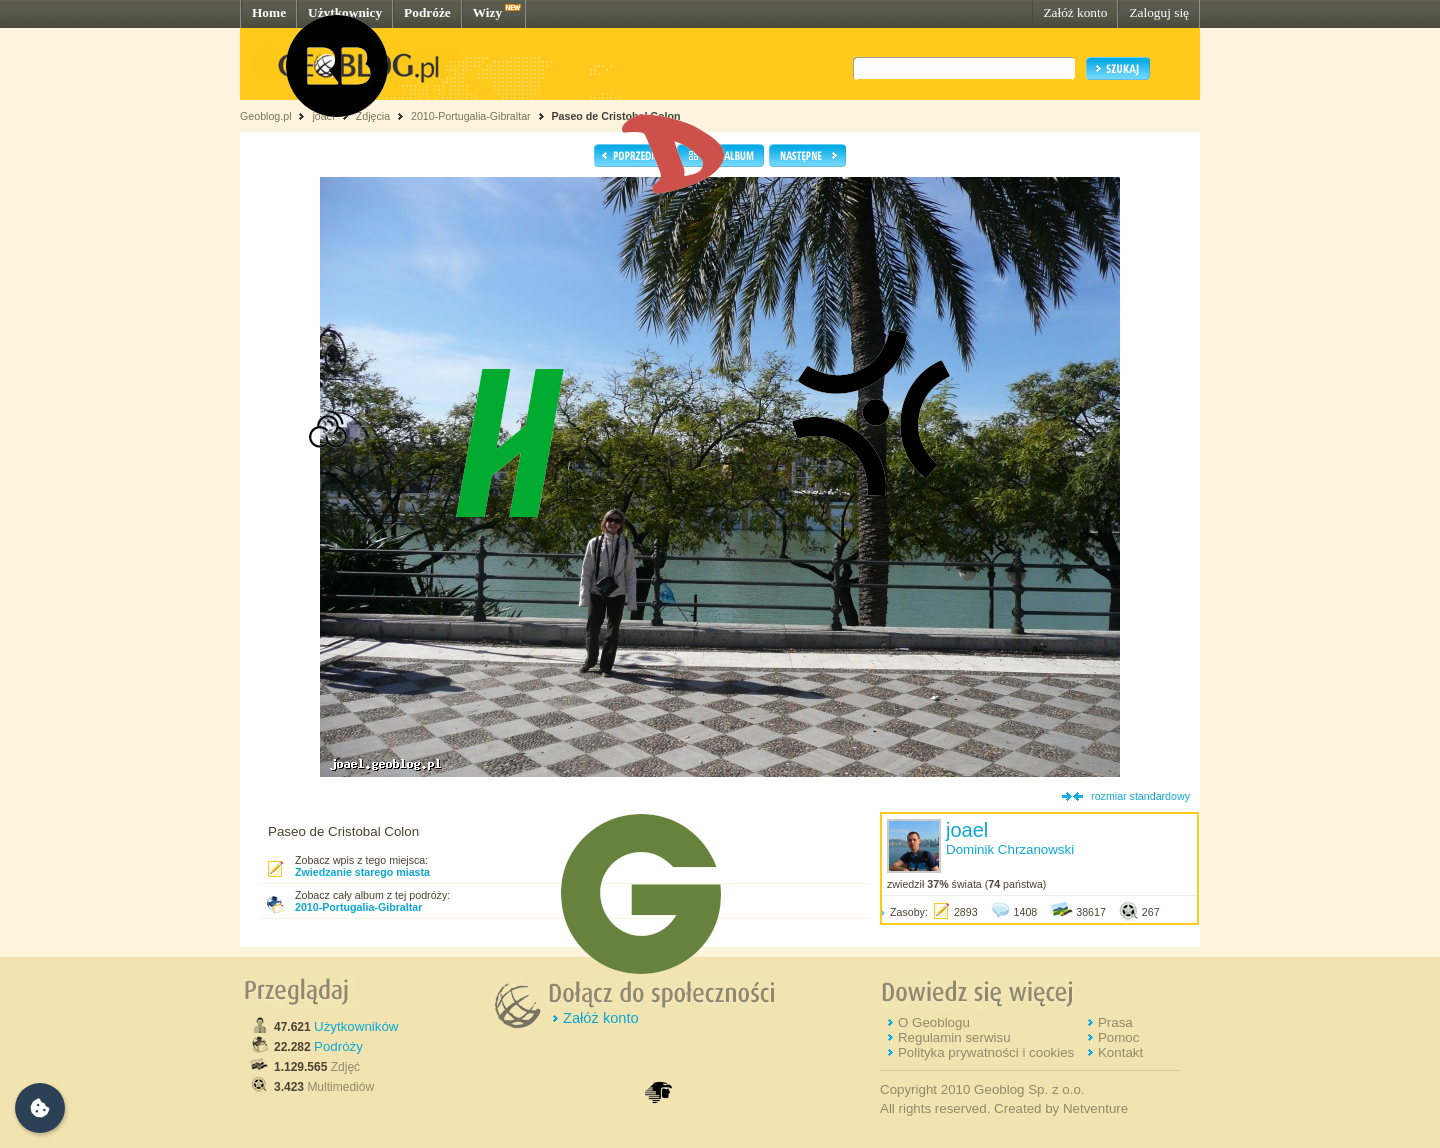 The height and width of the screenshot is (1148, 1440). Describe the element at coordinates (658, 1092) in the screenshot. I see `aeromexico airline logo` at that location.